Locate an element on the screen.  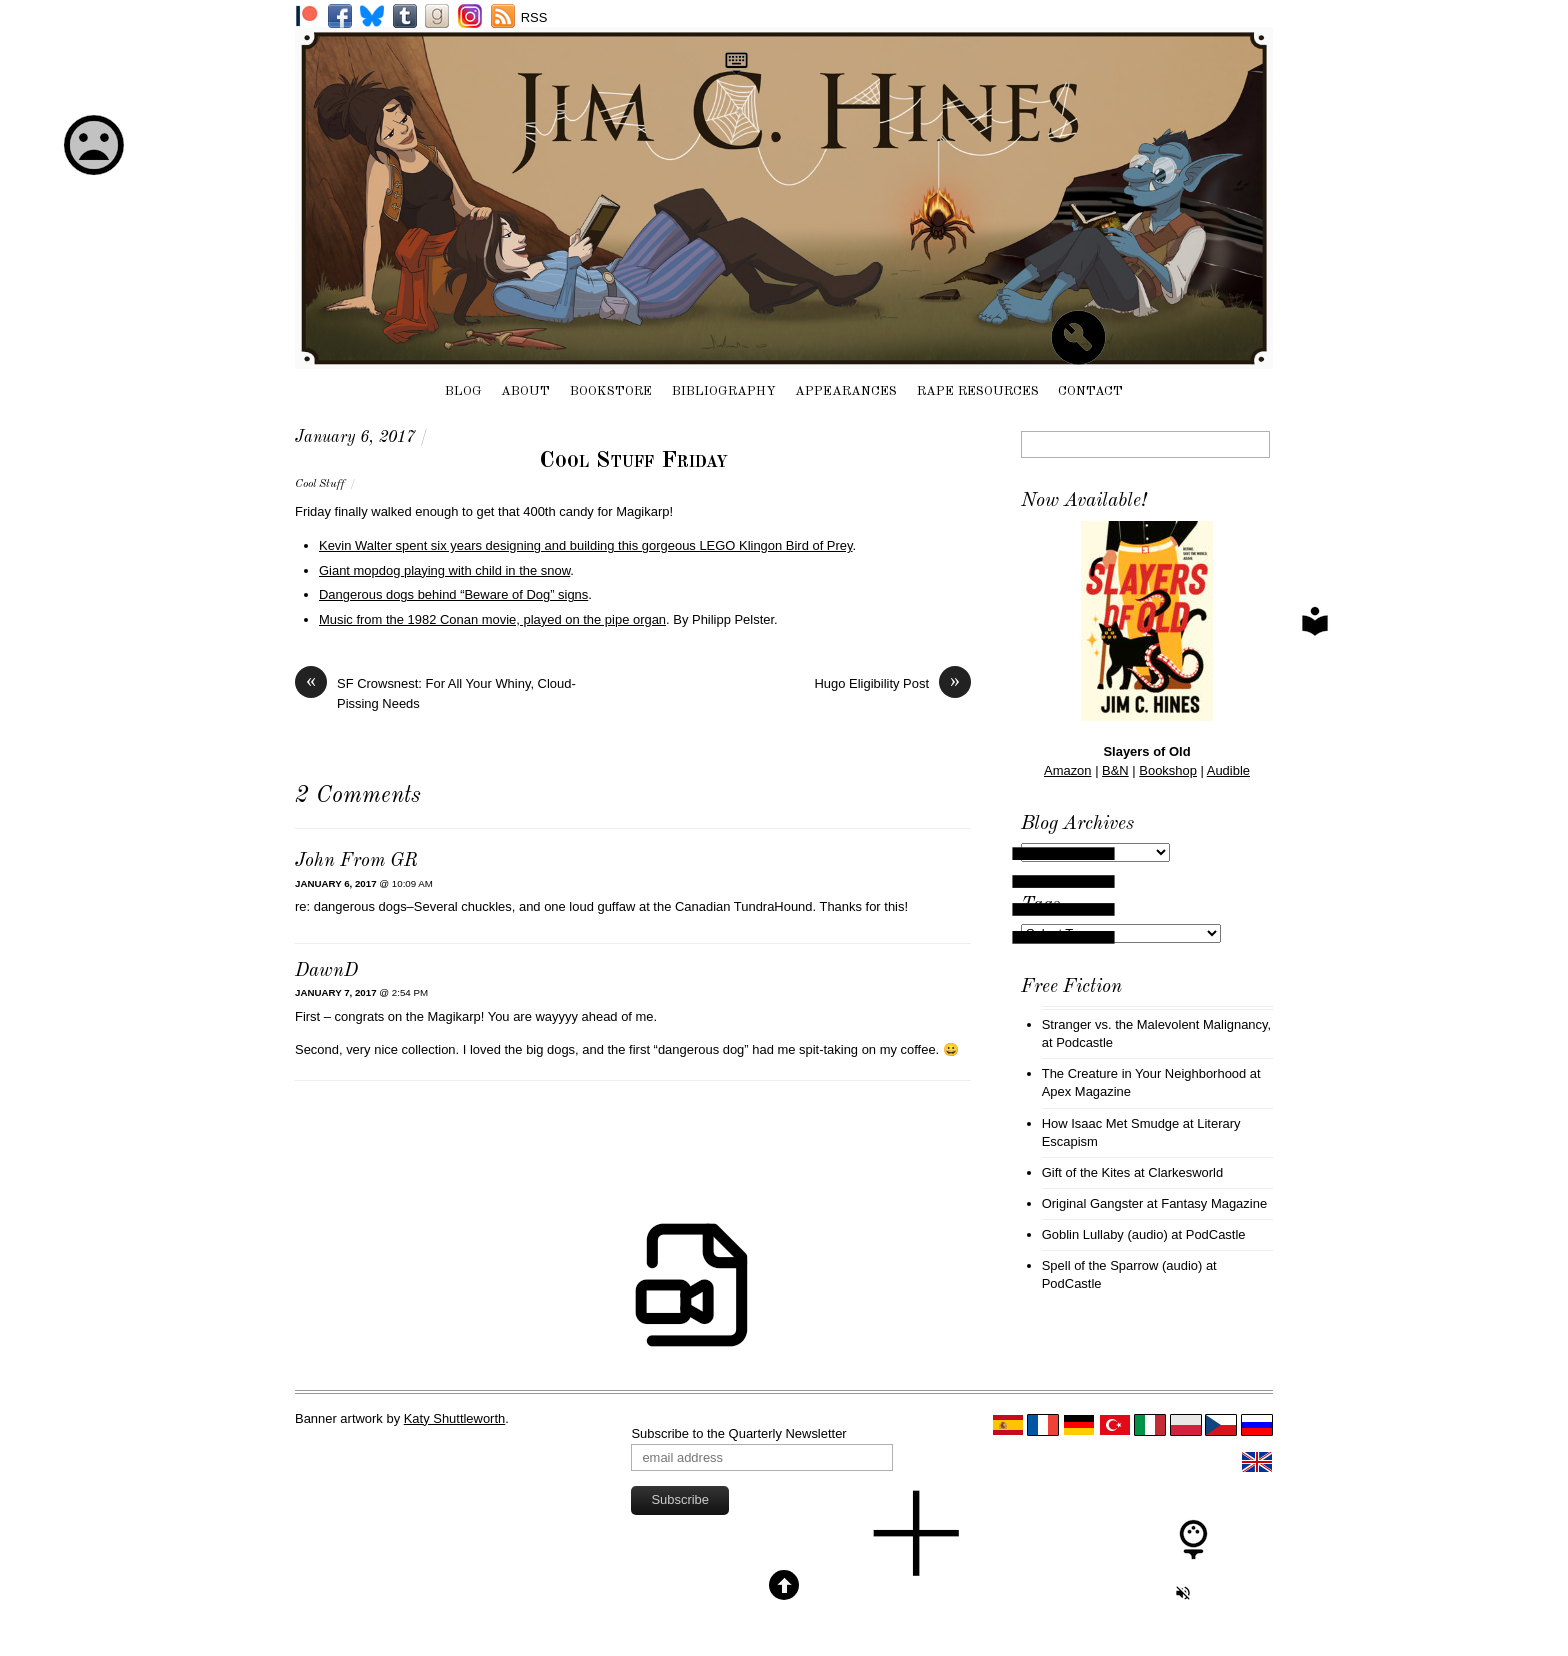
open navigation menu is located at coordinates (1063, 895).